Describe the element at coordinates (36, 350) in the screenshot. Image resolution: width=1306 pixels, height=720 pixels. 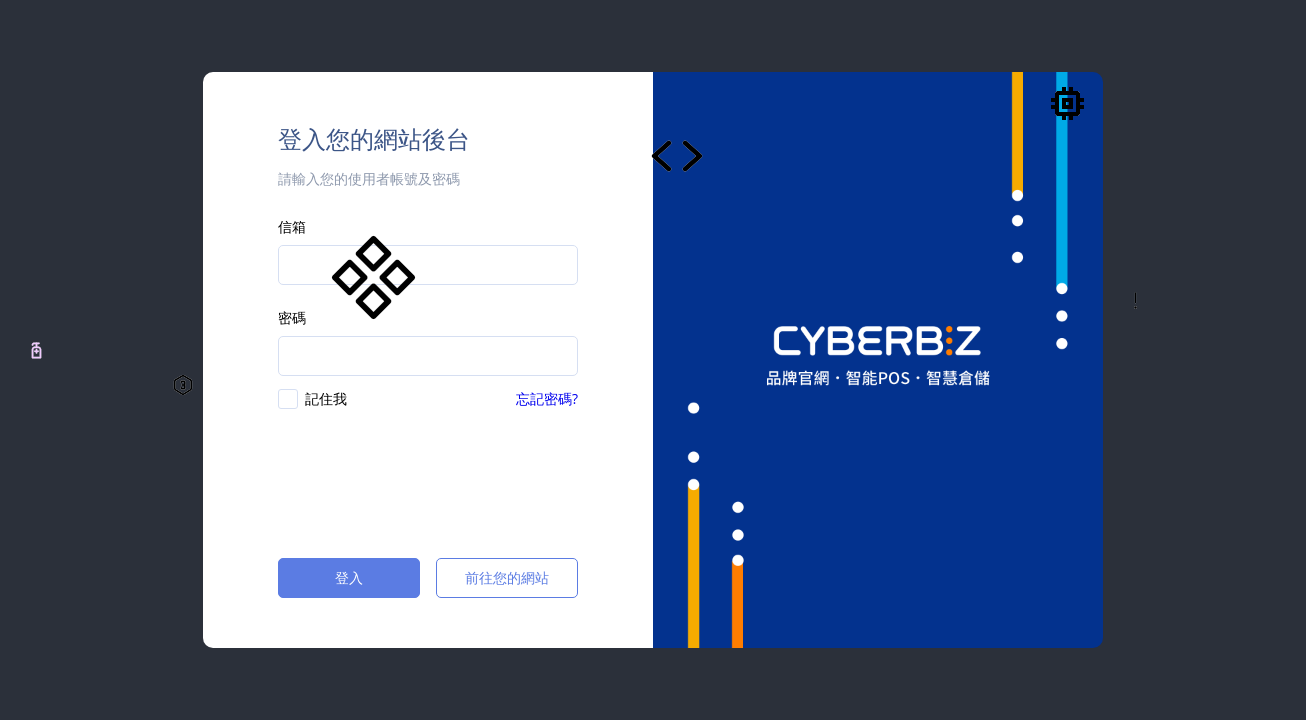
I see `access hygiene or sanitation information` at that location.